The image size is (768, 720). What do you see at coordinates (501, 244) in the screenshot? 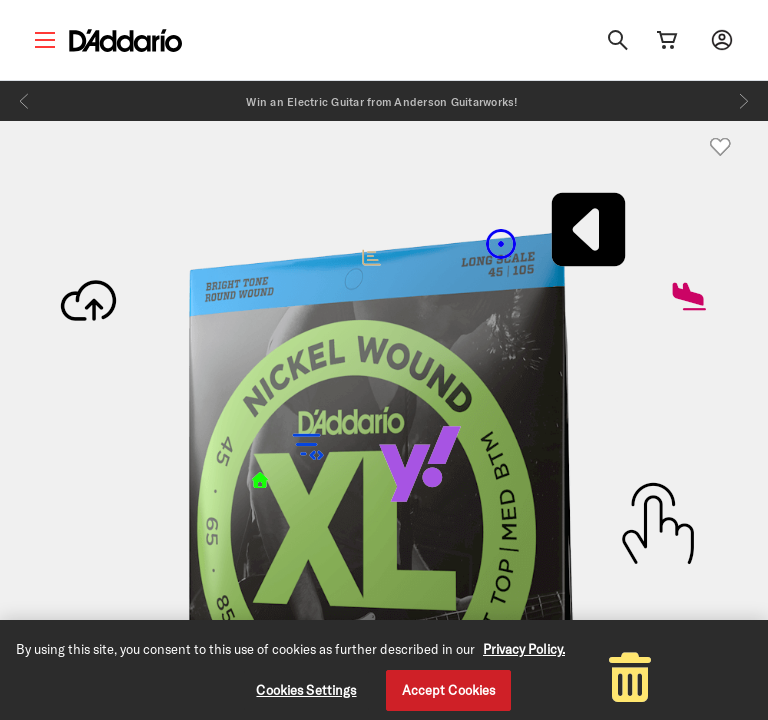
I see `select or mark an item as active` at bounding box center [501, 244].